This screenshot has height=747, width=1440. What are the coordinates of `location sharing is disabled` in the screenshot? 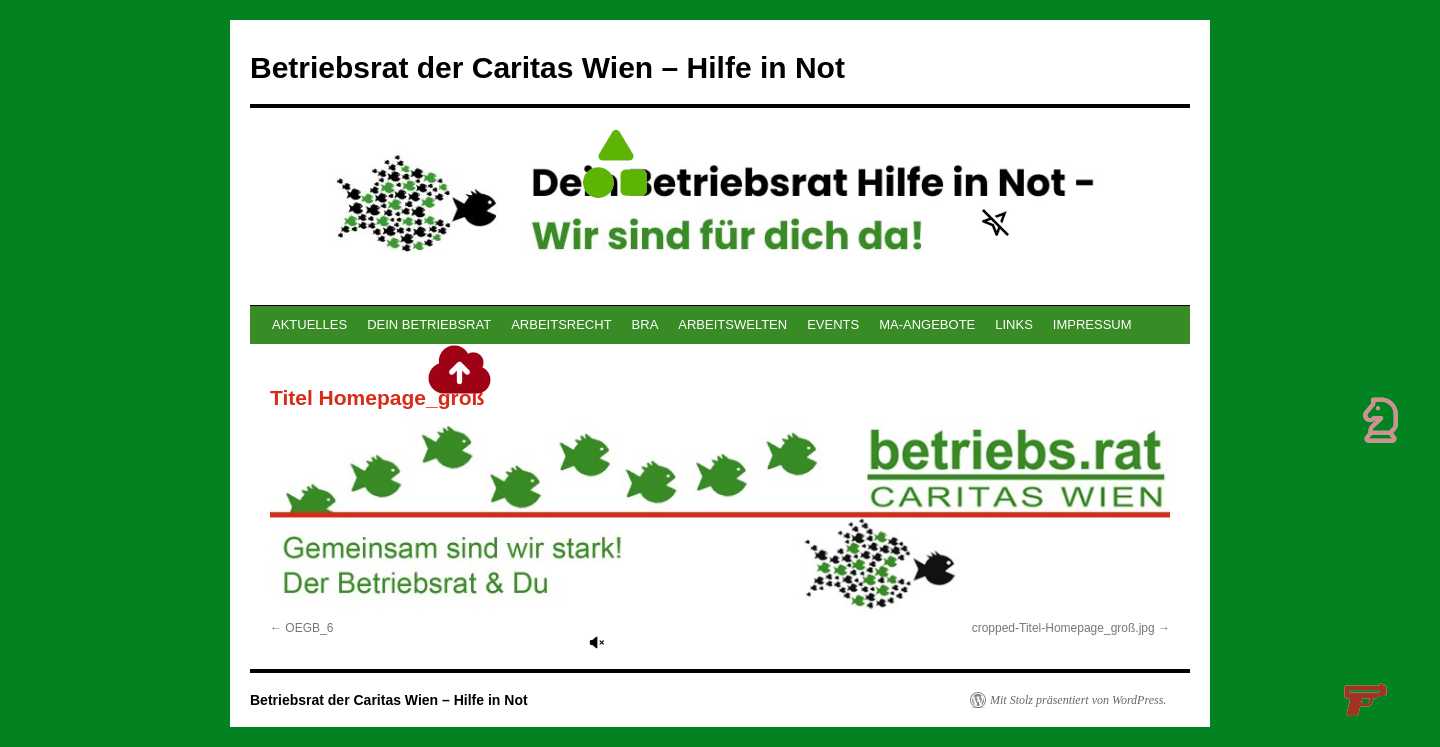 It's located at (994, 223).